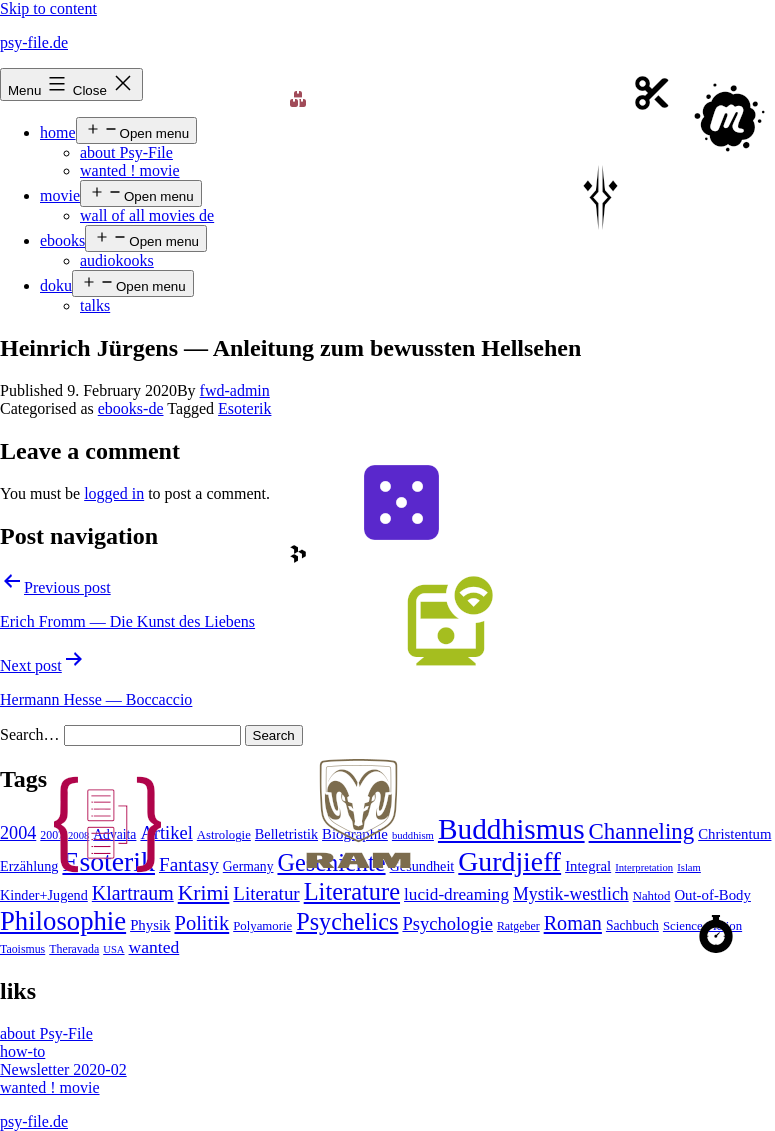  What do you see at coordinates (107, 824) in the screenshot?
I see `TypeORM logo - an object-relational mapping framework for TypeScript/JavaScript` at bounding box center [107, 824].